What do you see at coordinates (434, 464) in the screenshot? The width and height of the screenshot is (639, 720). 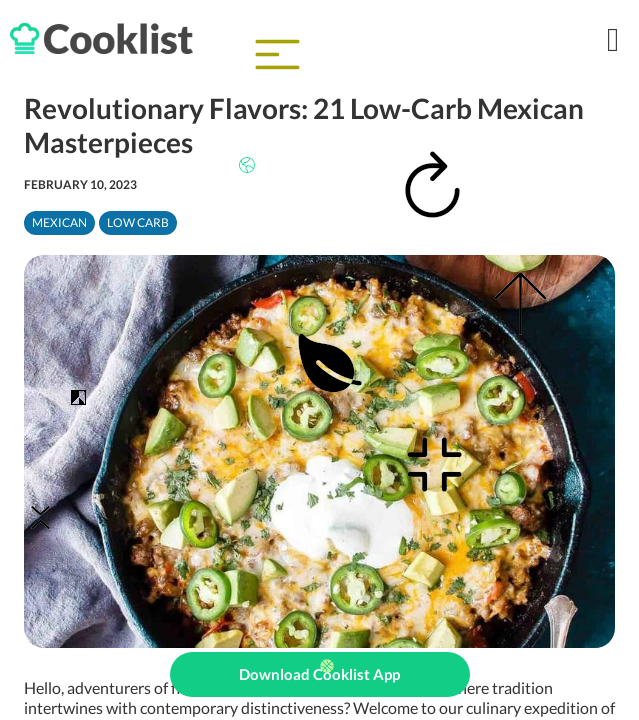 I see `exit fullscreen mode` at bounding box center [434, 464].